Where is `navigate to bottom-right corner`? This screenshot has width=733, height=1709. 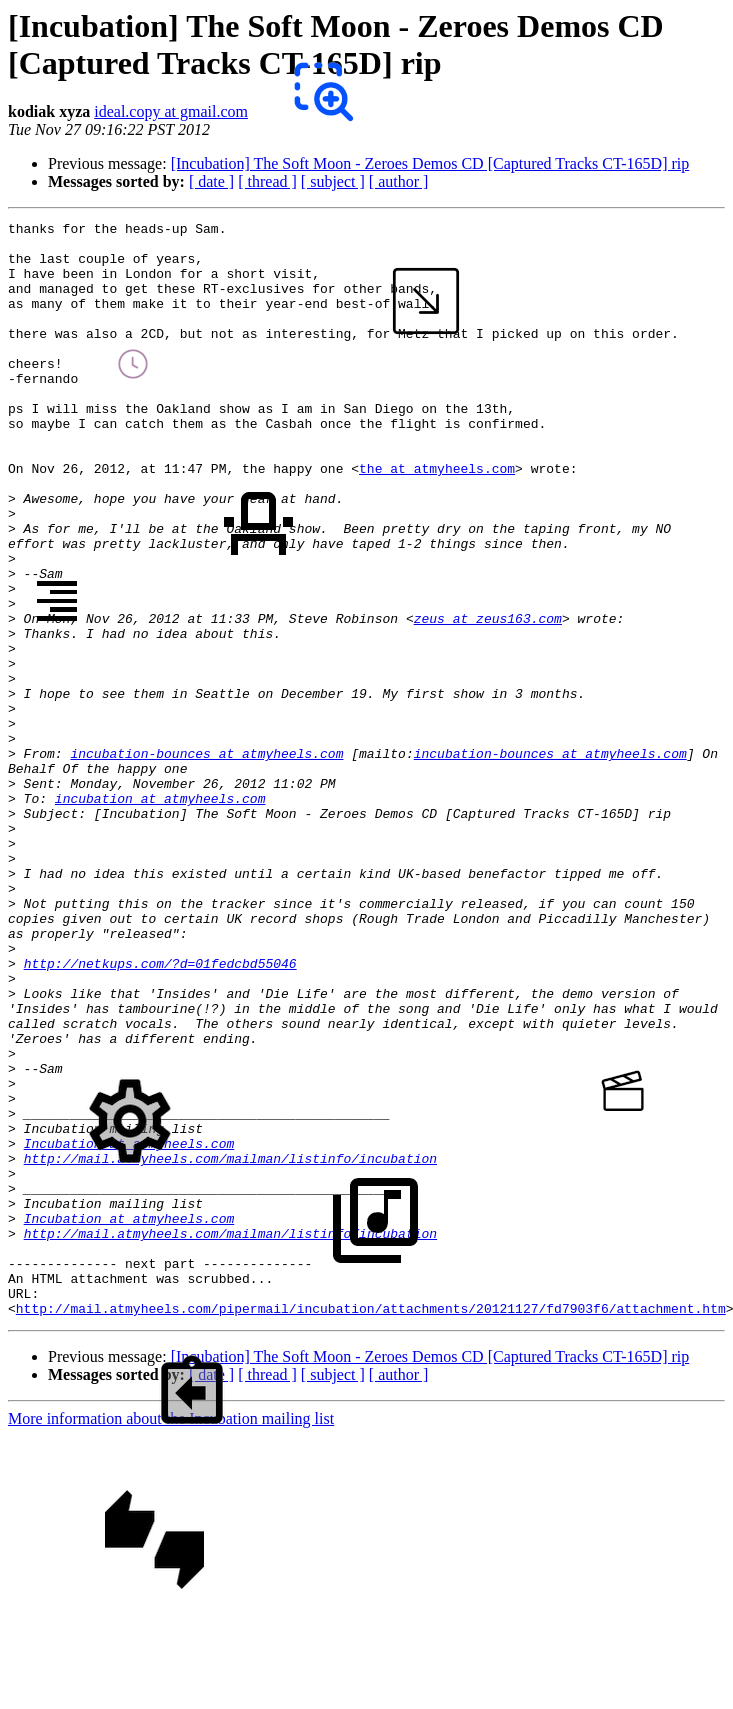 navigate to bottom-right corner is located at coordinates (426, 301).